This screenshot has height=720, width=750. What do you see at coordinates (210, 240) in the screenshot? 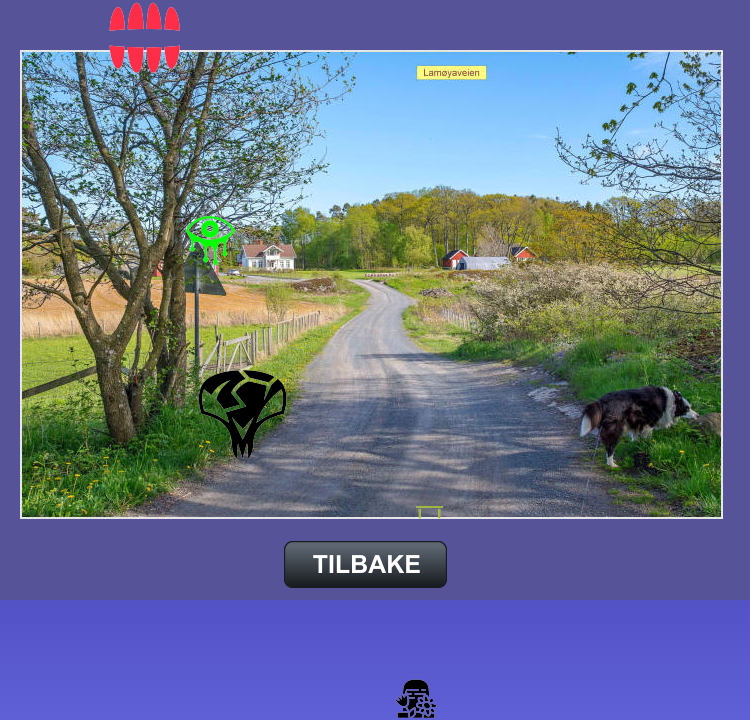
I see `indicates a horror or gore content warning` at bounding box center [210, 240].